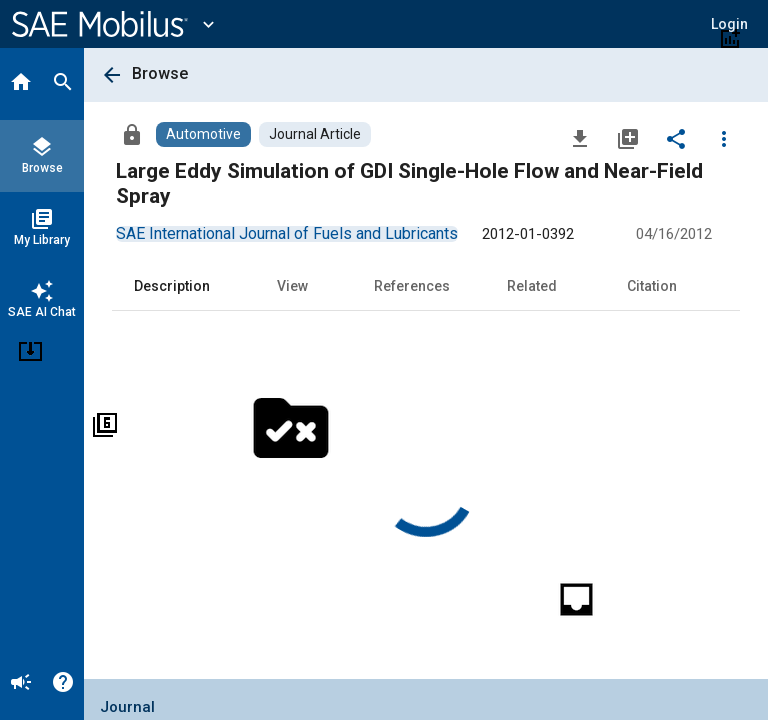 The height and width of the screenshot is (720, 768). I want to click on access your inbox, so click(576, 599).